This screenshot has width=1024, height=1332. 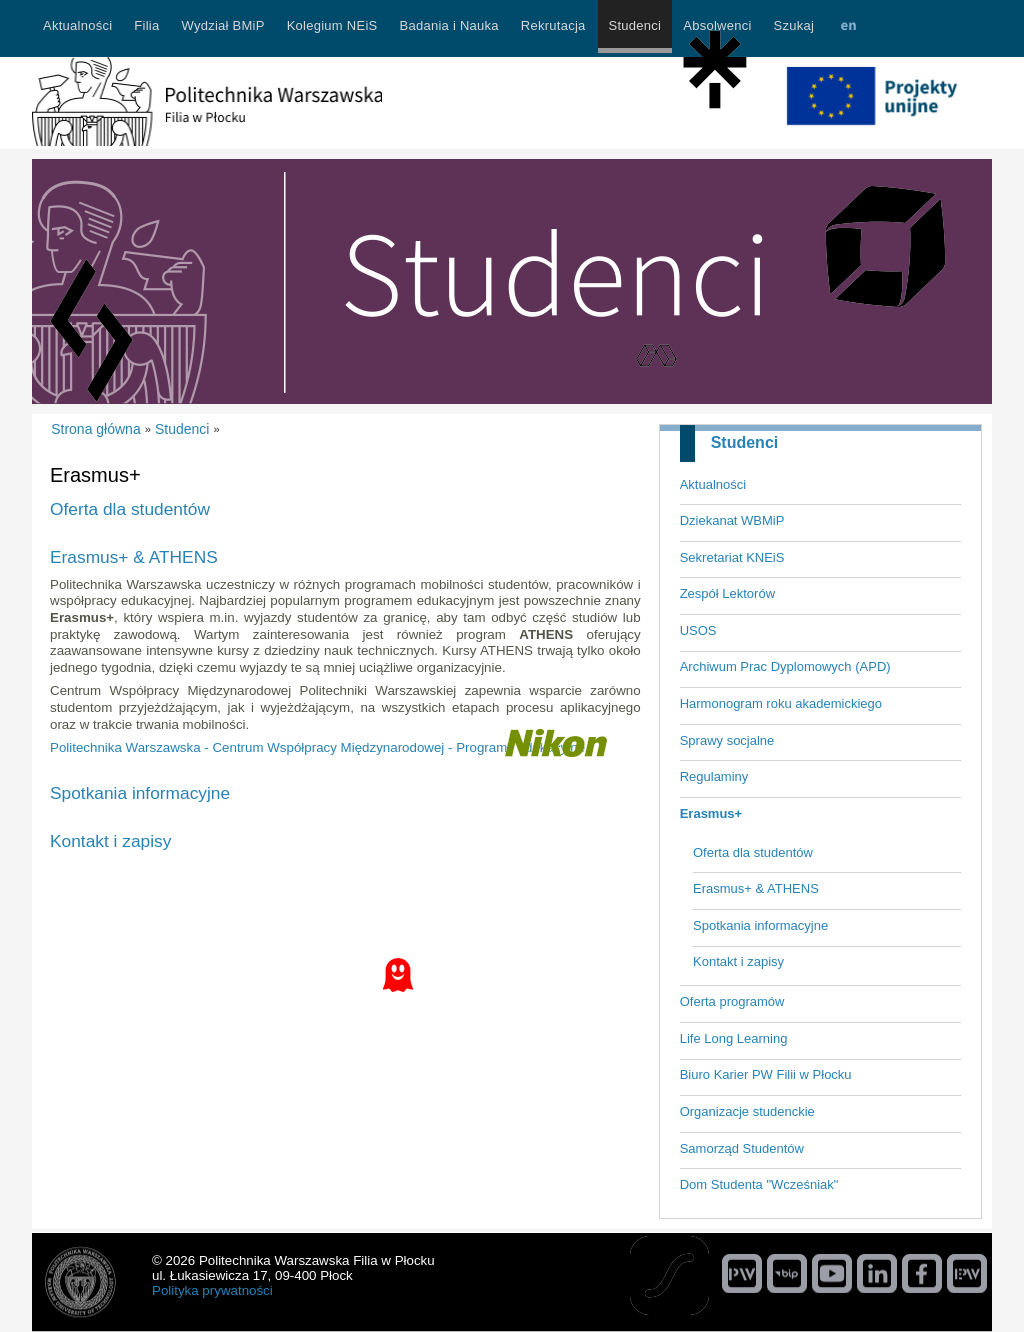 I want to click on dynatrace application or service integration, so click(x=885, y=246).